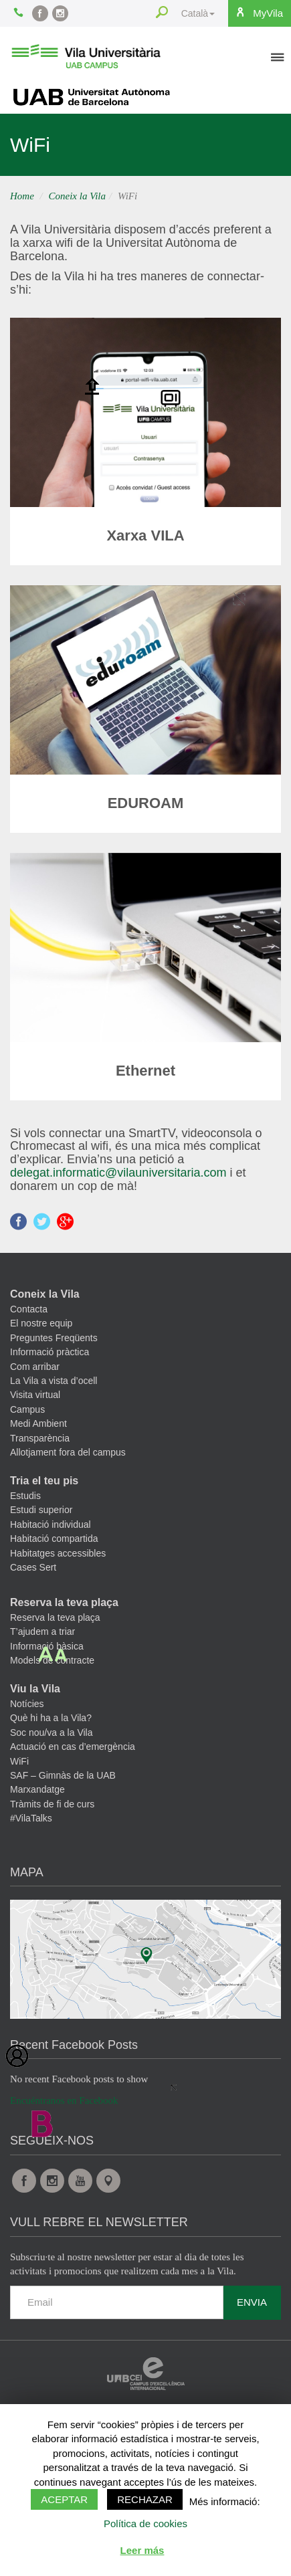 This screenshot has height=2576, width=291. I want to click on access microwave or kitchen appliance controls, so click(171, 398).